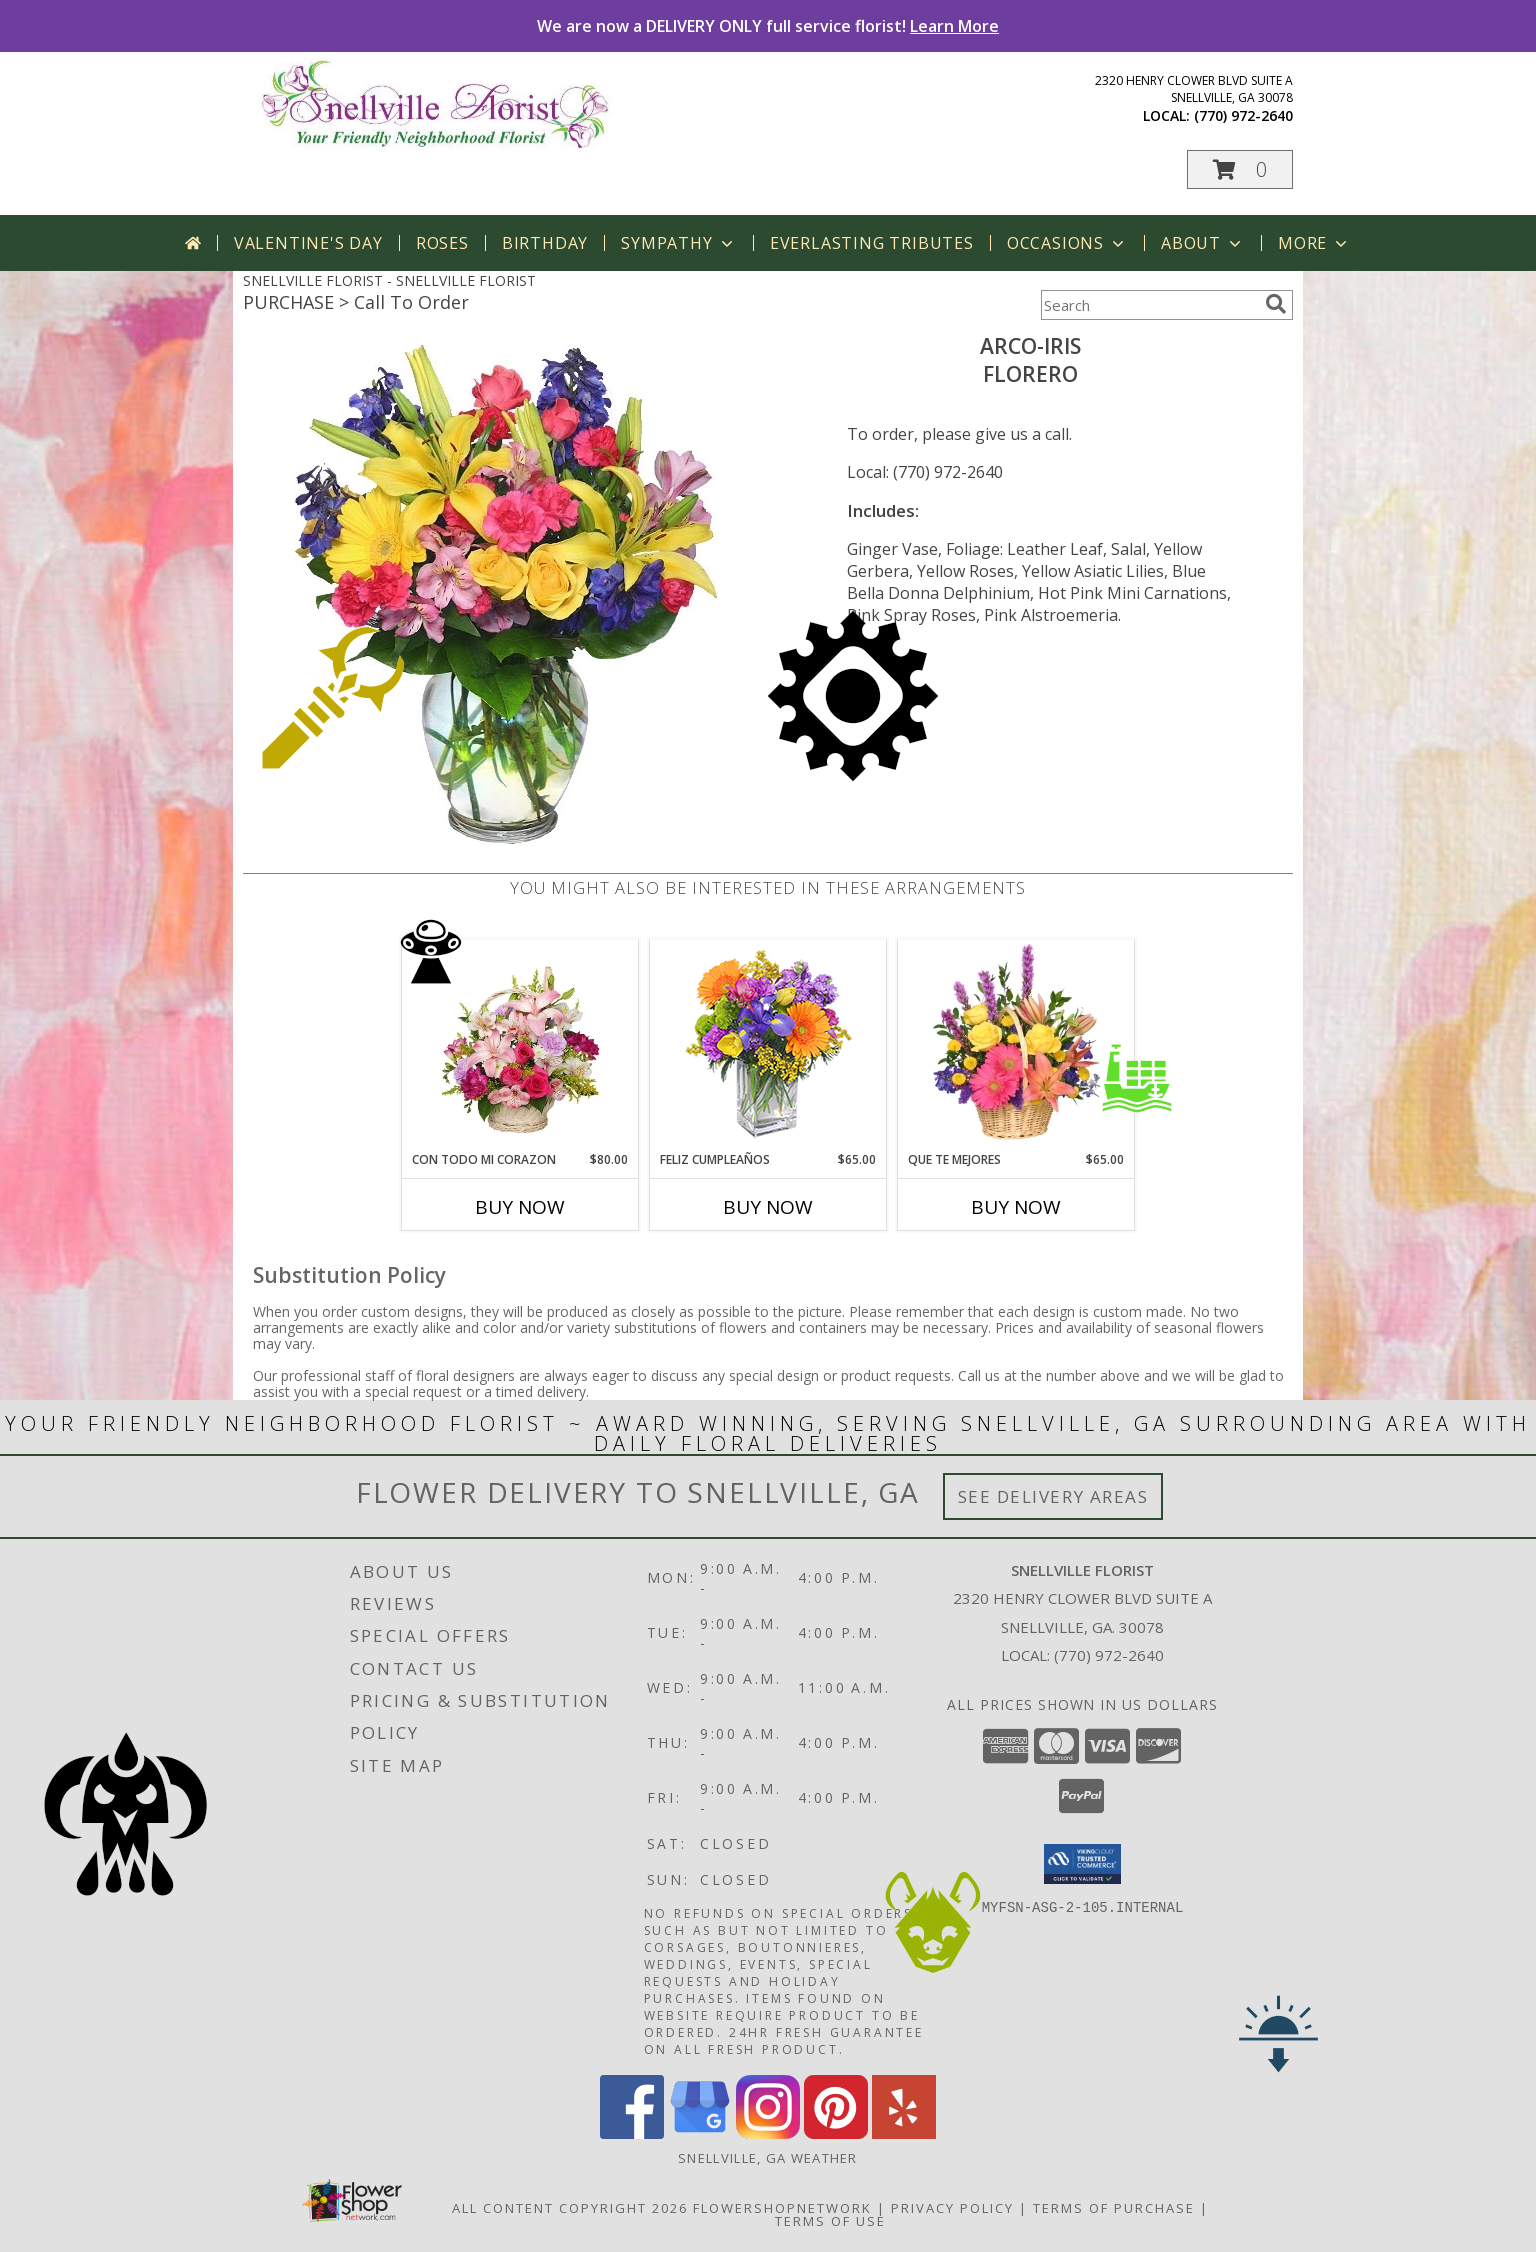 This screenshot has width=1536, height=2252. I want to click on diablo or demon-themed game mode, so click(126, 1815).